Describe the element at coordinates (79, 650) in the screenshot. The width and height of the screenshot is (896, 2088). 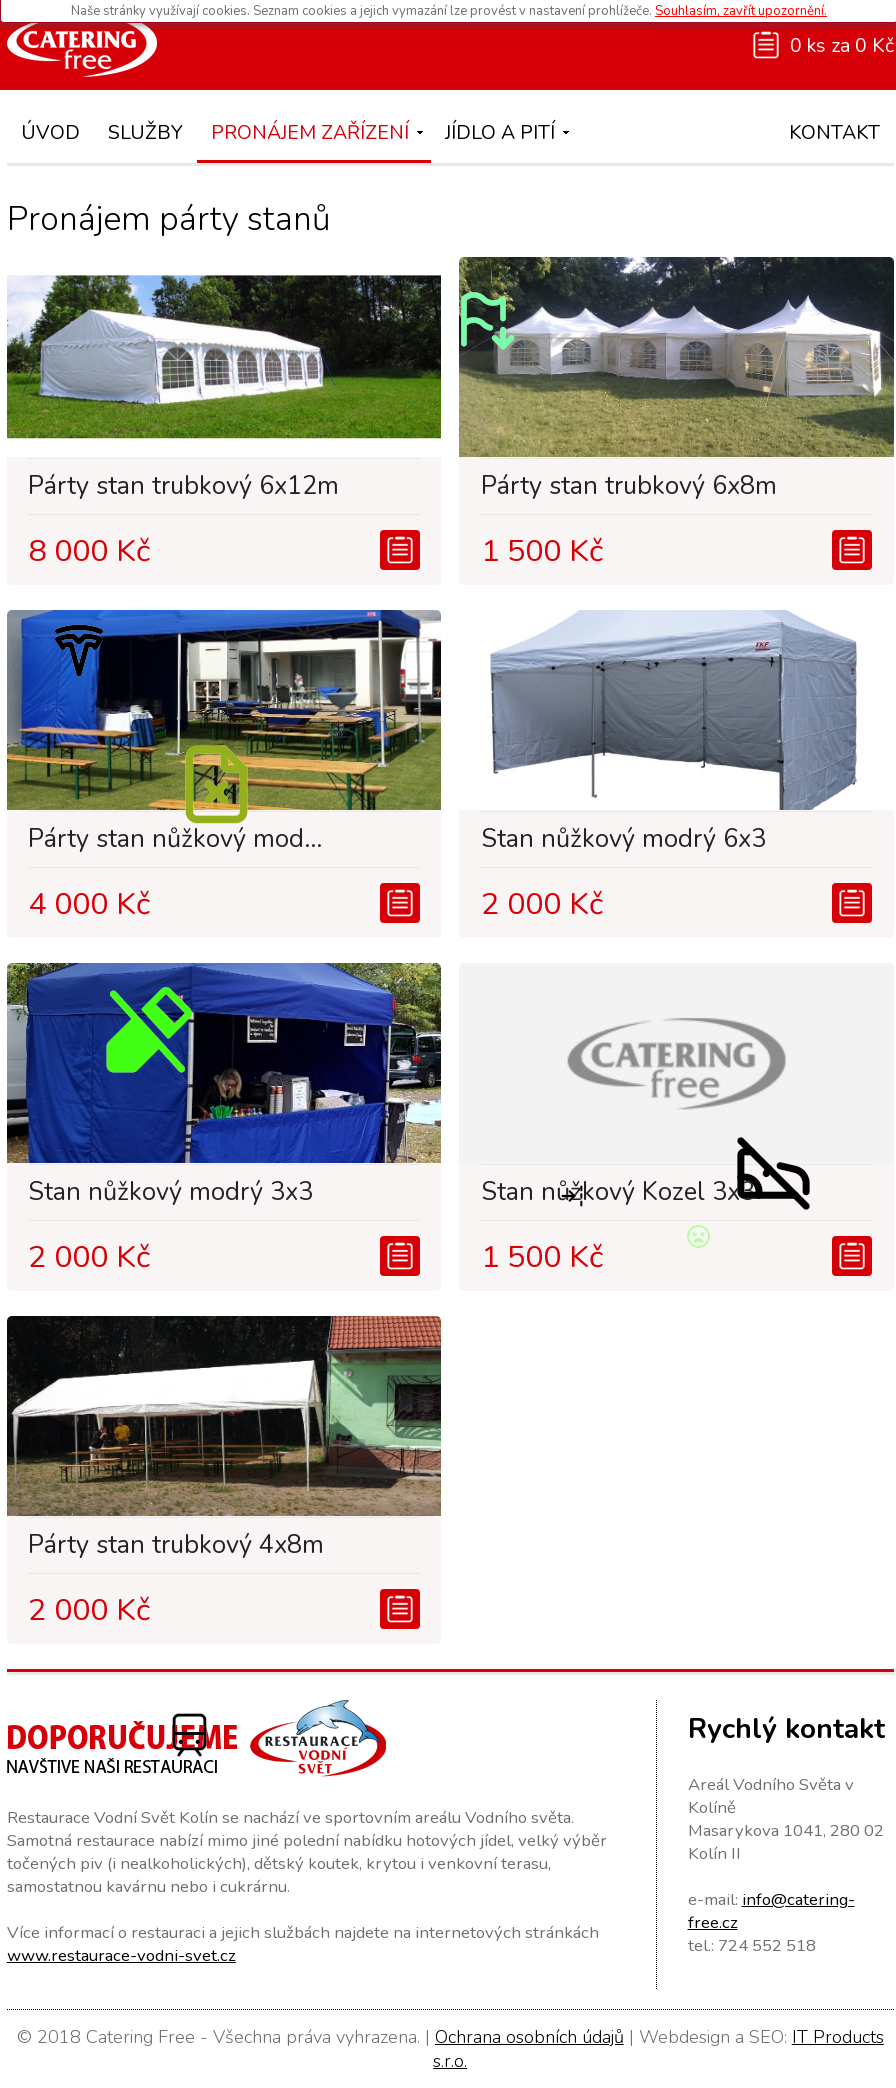
I see `Tesla brand logo` at that location.